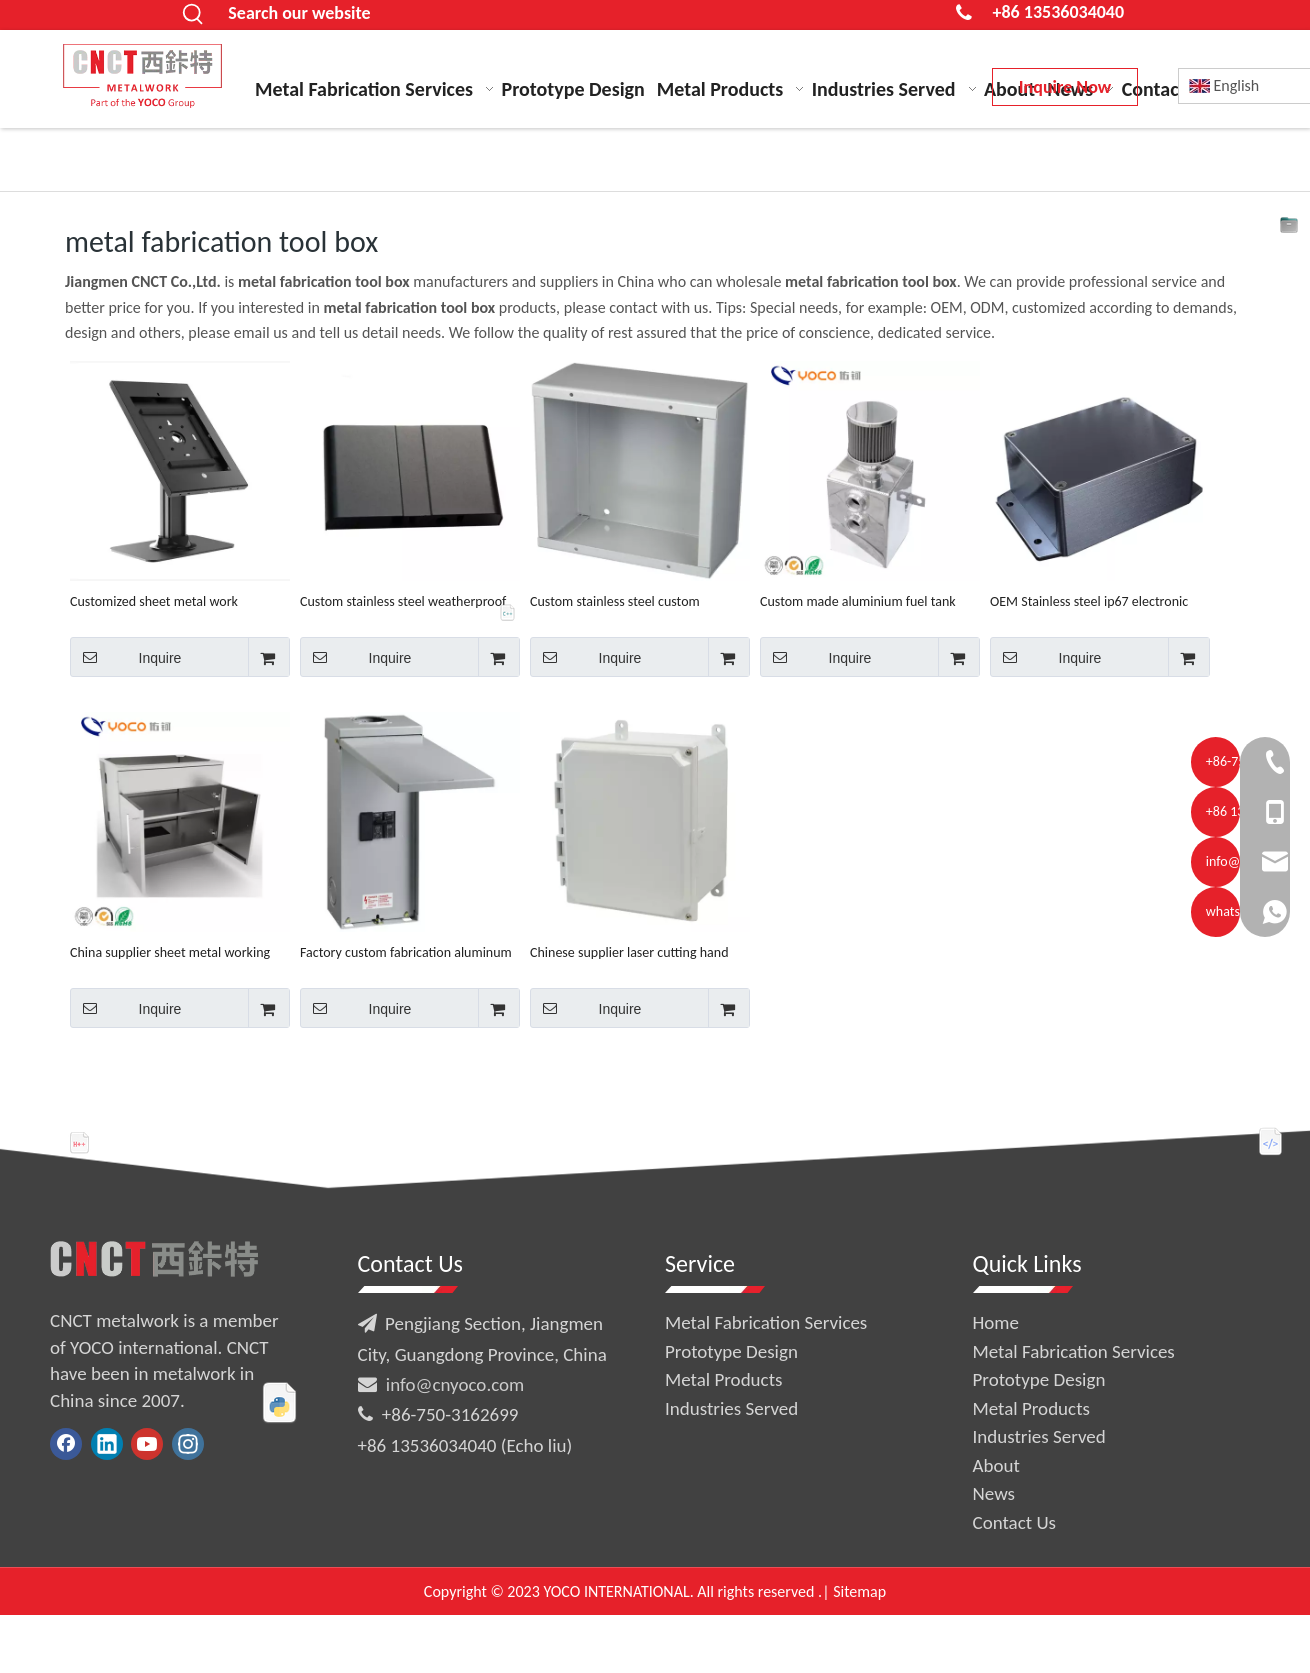 The height and width of the screenshot is (1673, 1310). Describe the element at coordinates (279, 1402) in the screenshot. I see `a python script or source code file` at that location.